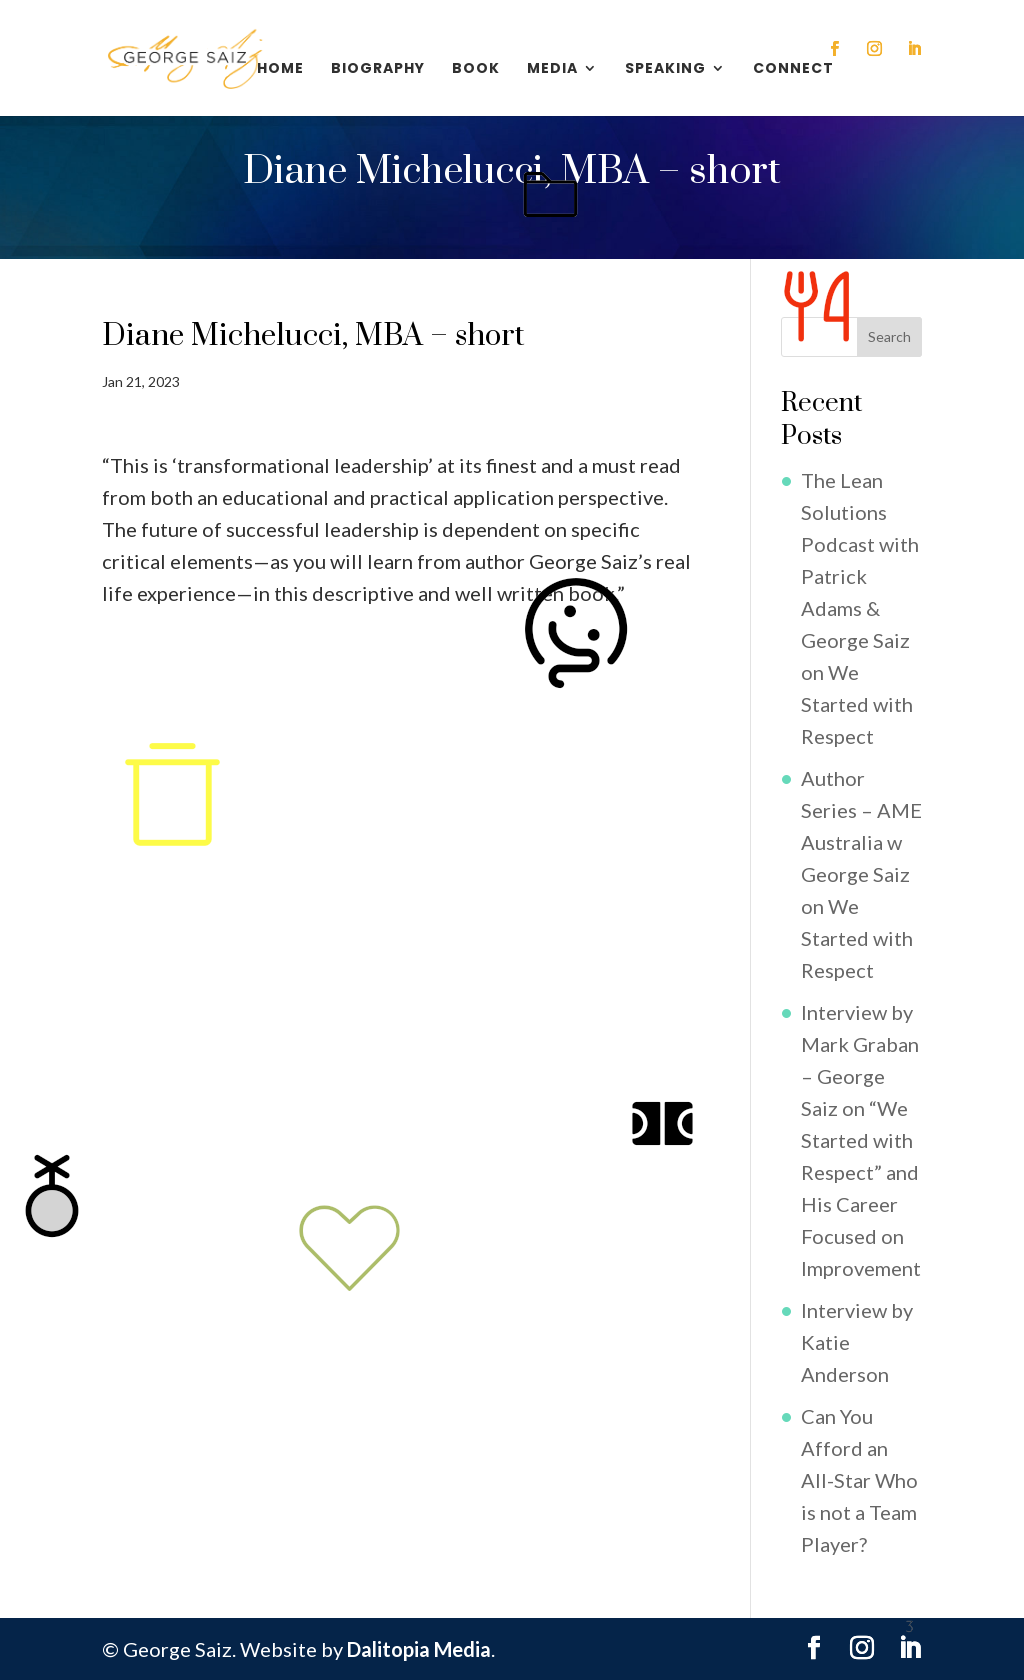 The height and width of the screenshot is (1680, 1024). What do you see at coordinates (349, 1244) in the screenshot?
I see `add to favorites` at bounding box center [349, 1244].